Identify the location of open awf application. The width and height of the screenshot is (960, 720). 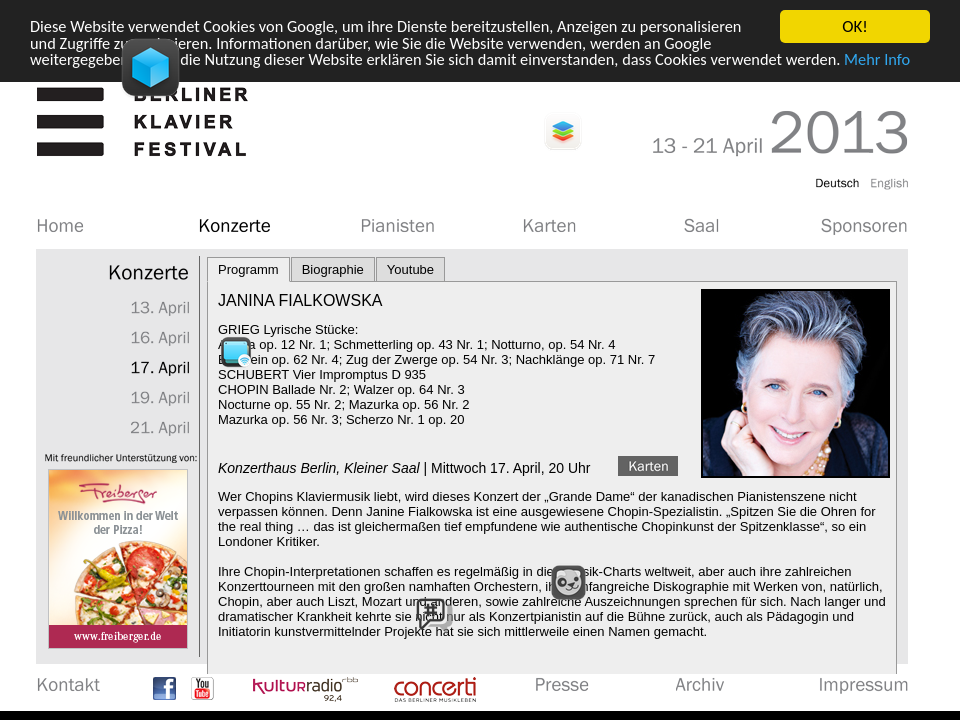
(150, 67).